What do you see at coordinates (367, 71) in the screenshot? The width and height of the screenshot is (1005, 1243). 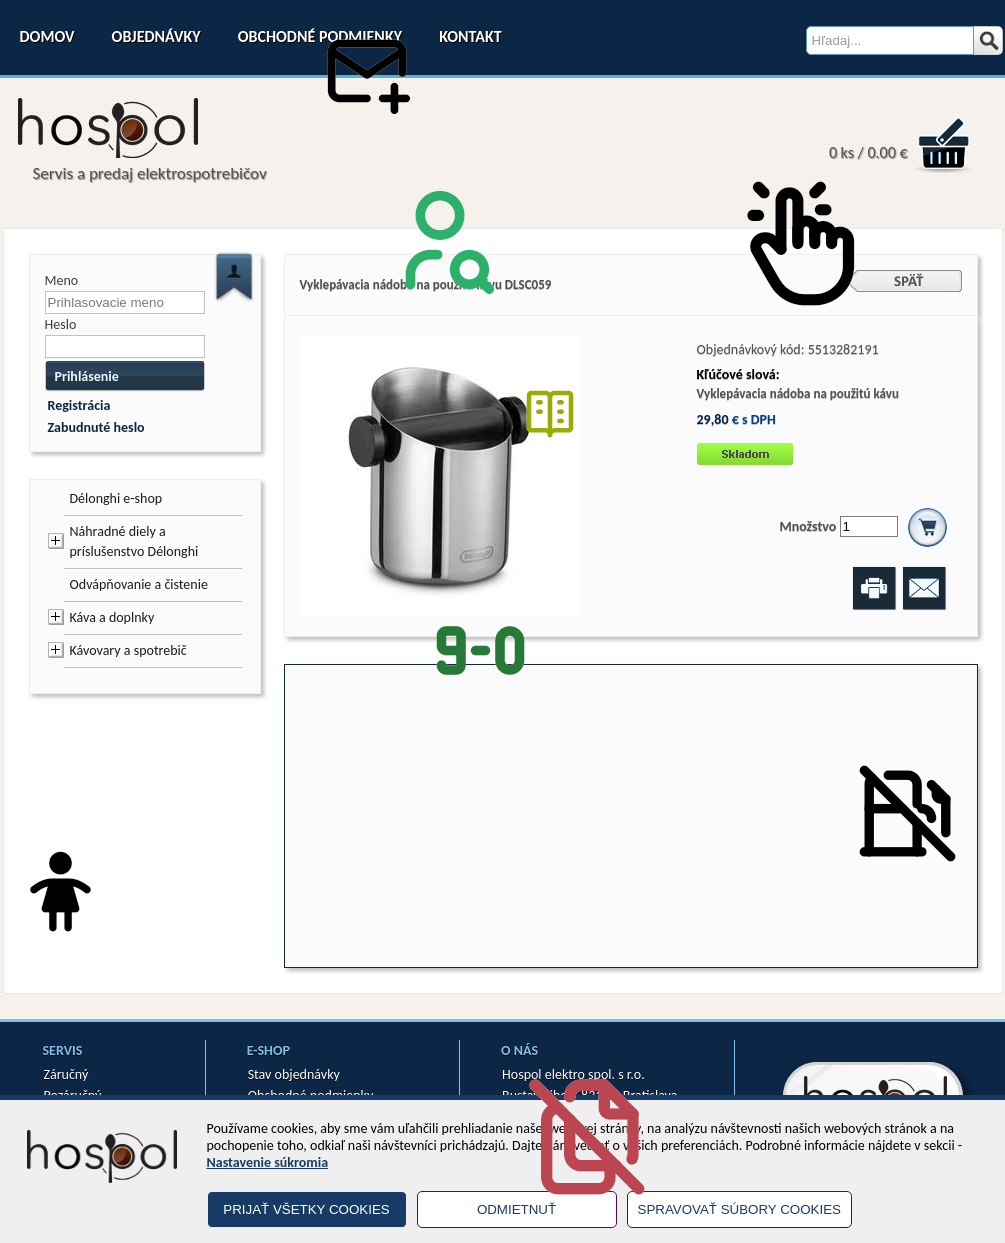 I see `compose a new email` at bounding box center [367, 71].